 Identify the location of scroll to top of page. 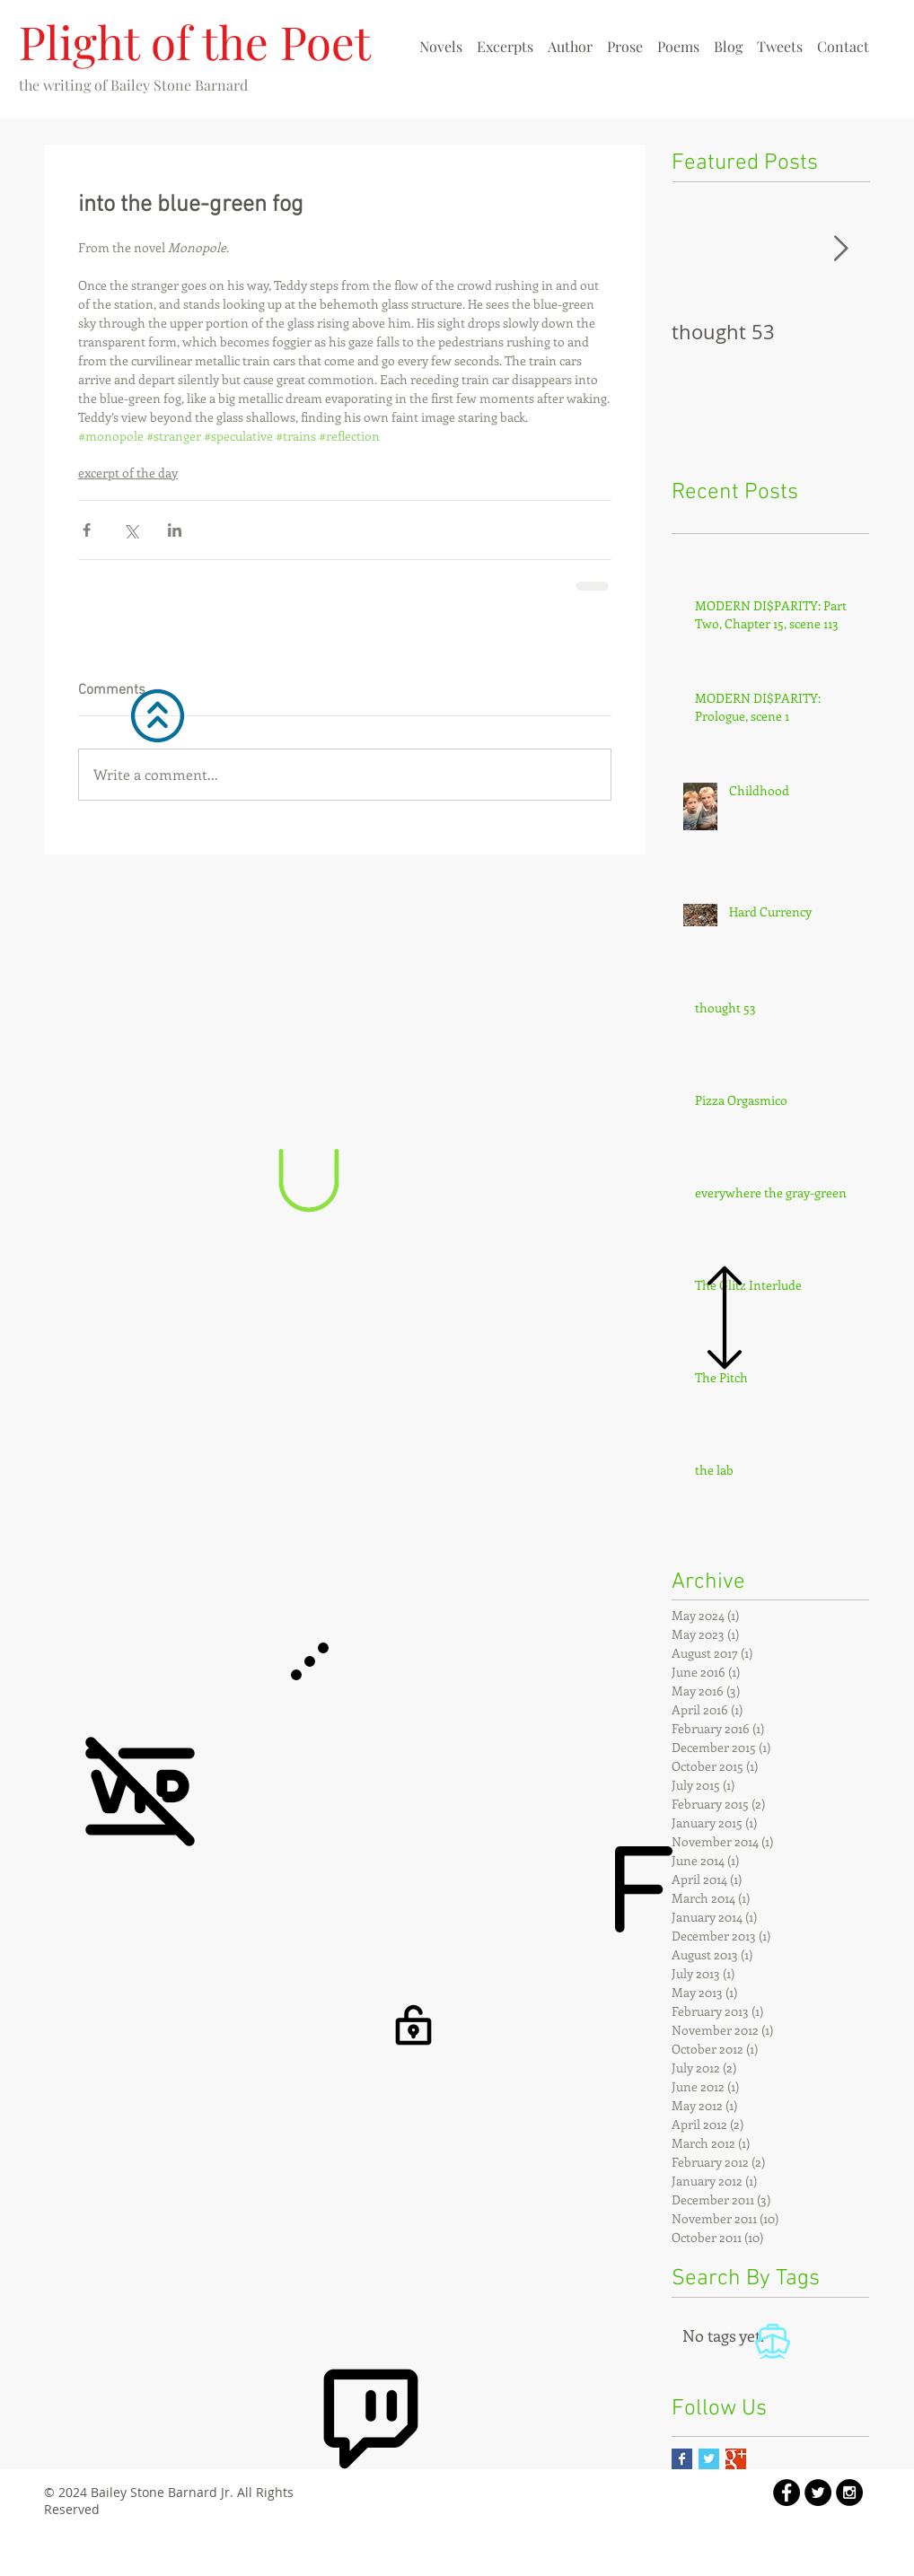
(157, 715).